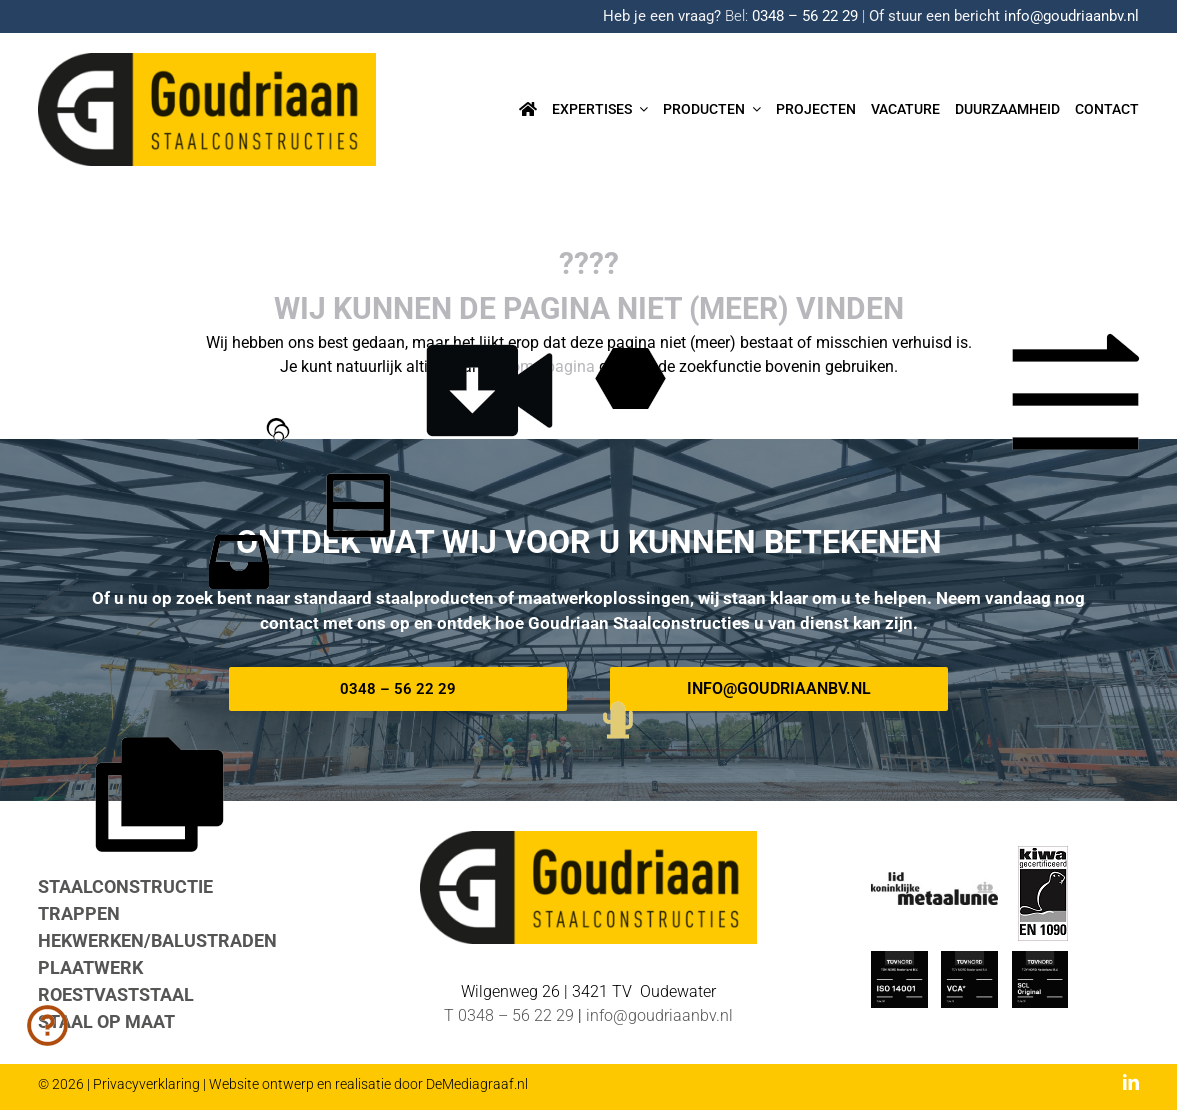 The width and height of the screenshot is (1177, 1110). I want to click on access help or FAQ section, so click(47, 1025).